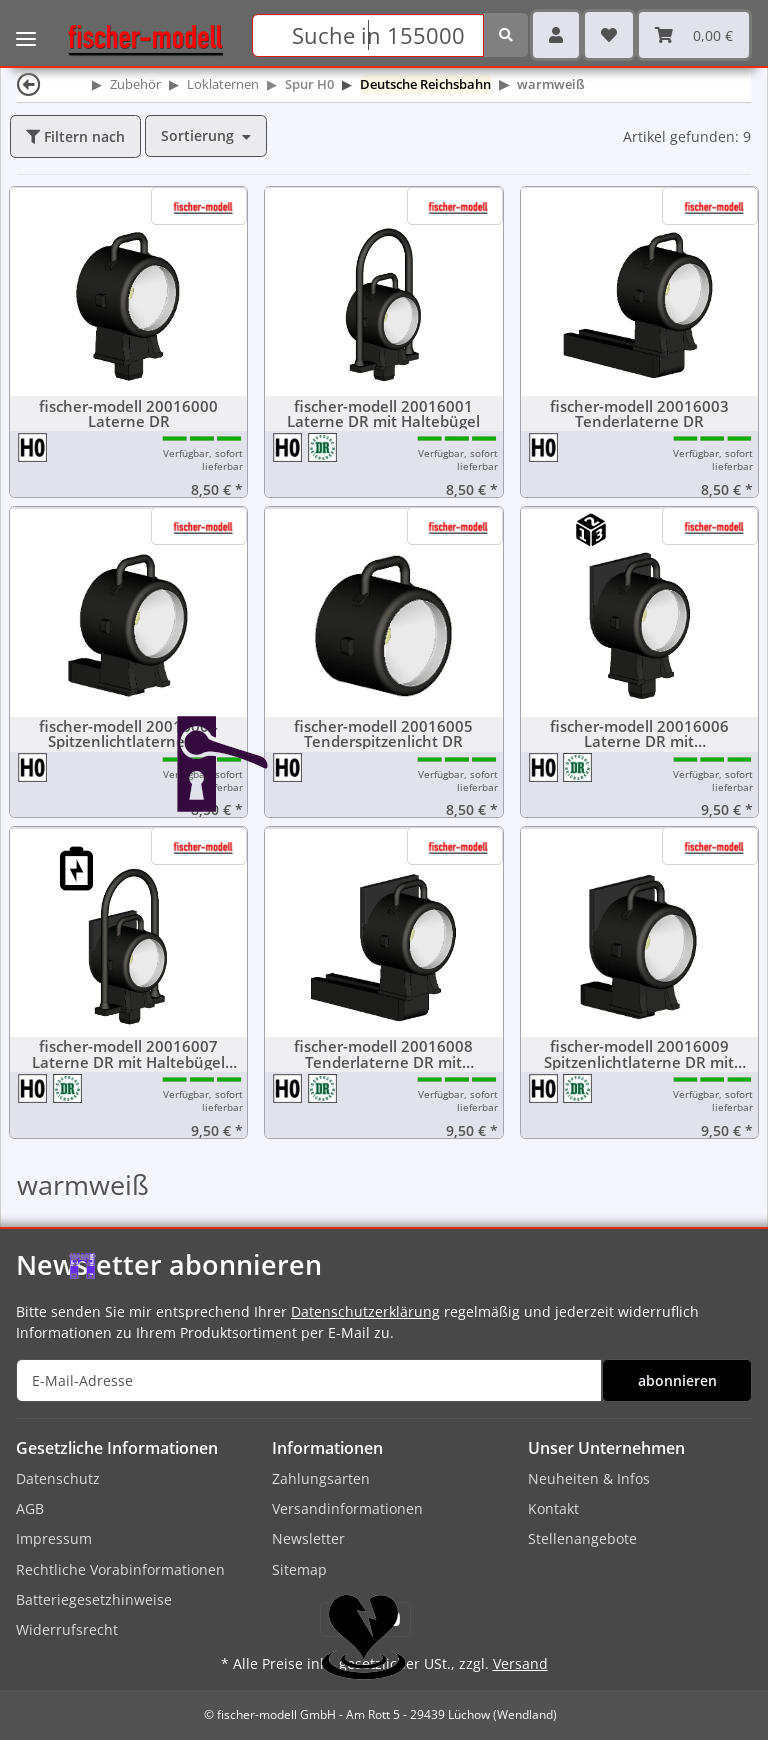  What do you see at coordinates (76, 868) in the screenshot?
I see `view battery status or power level` at bounding box center [76, 868].